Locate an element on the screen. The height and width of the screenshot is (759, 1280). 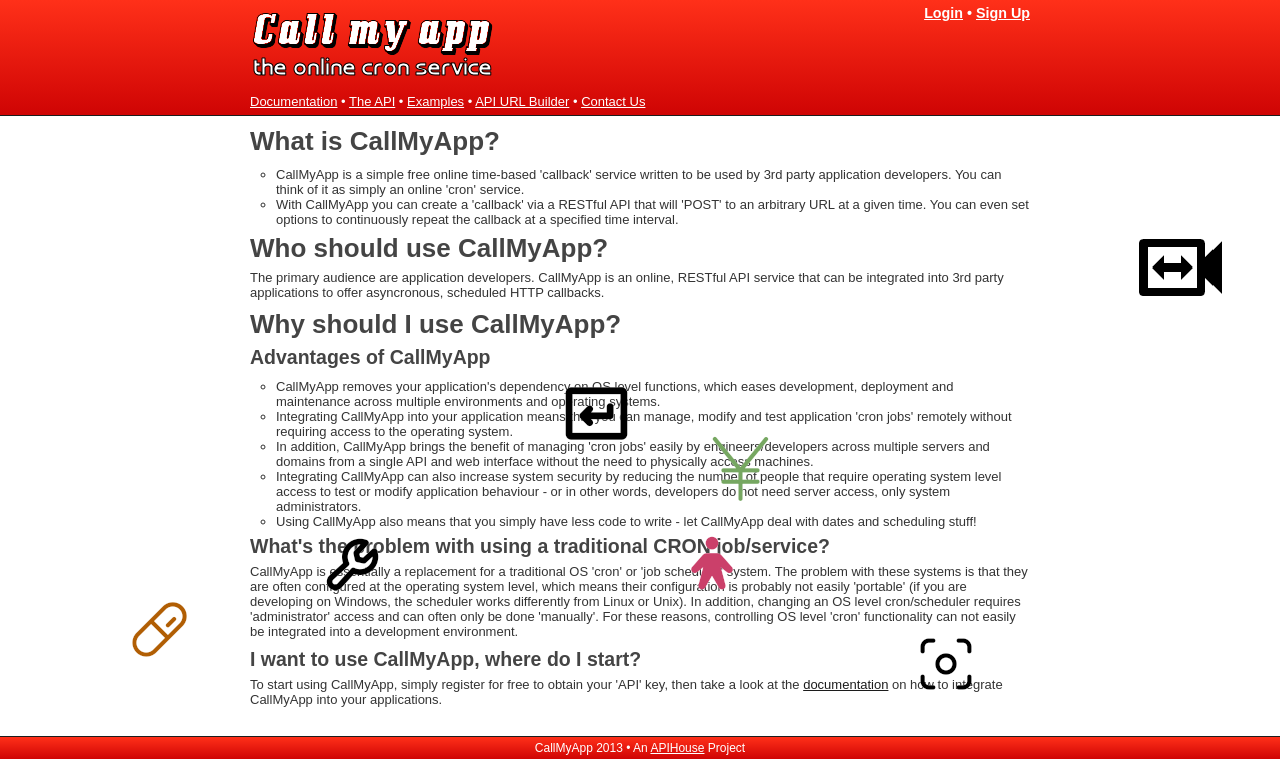
view your profile is located at coordinates (712, 564).